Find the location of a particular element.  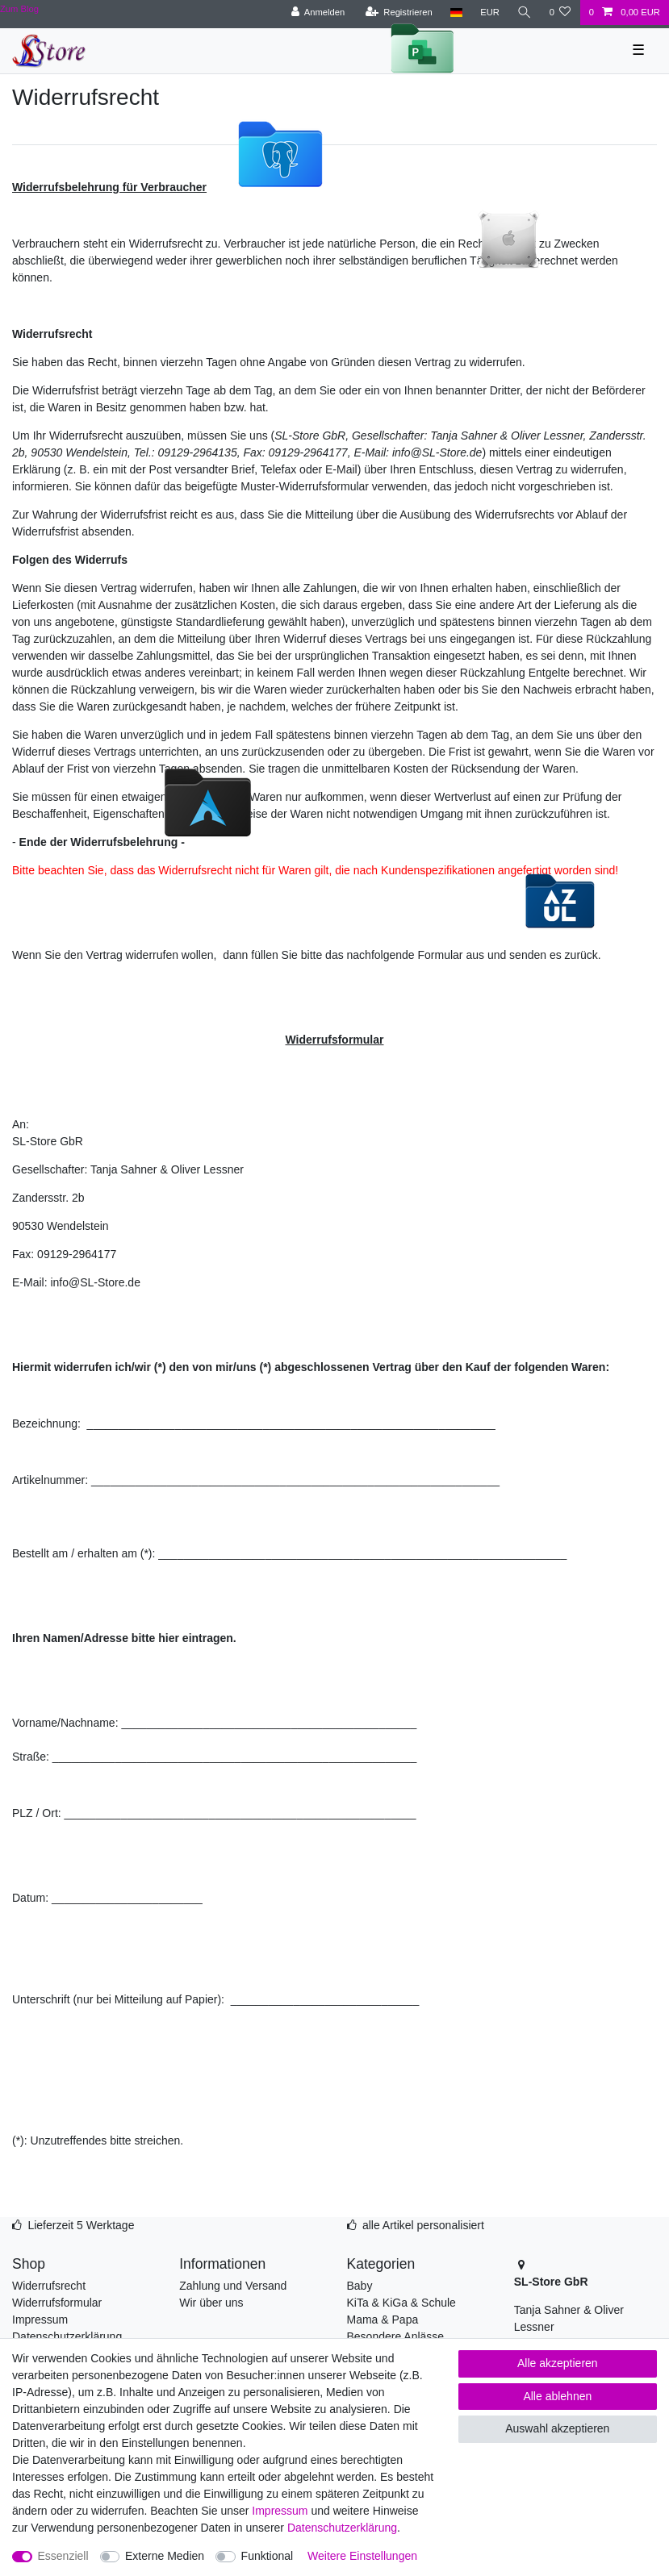

open microsoft project files folder is located at coordinates (422, 50).